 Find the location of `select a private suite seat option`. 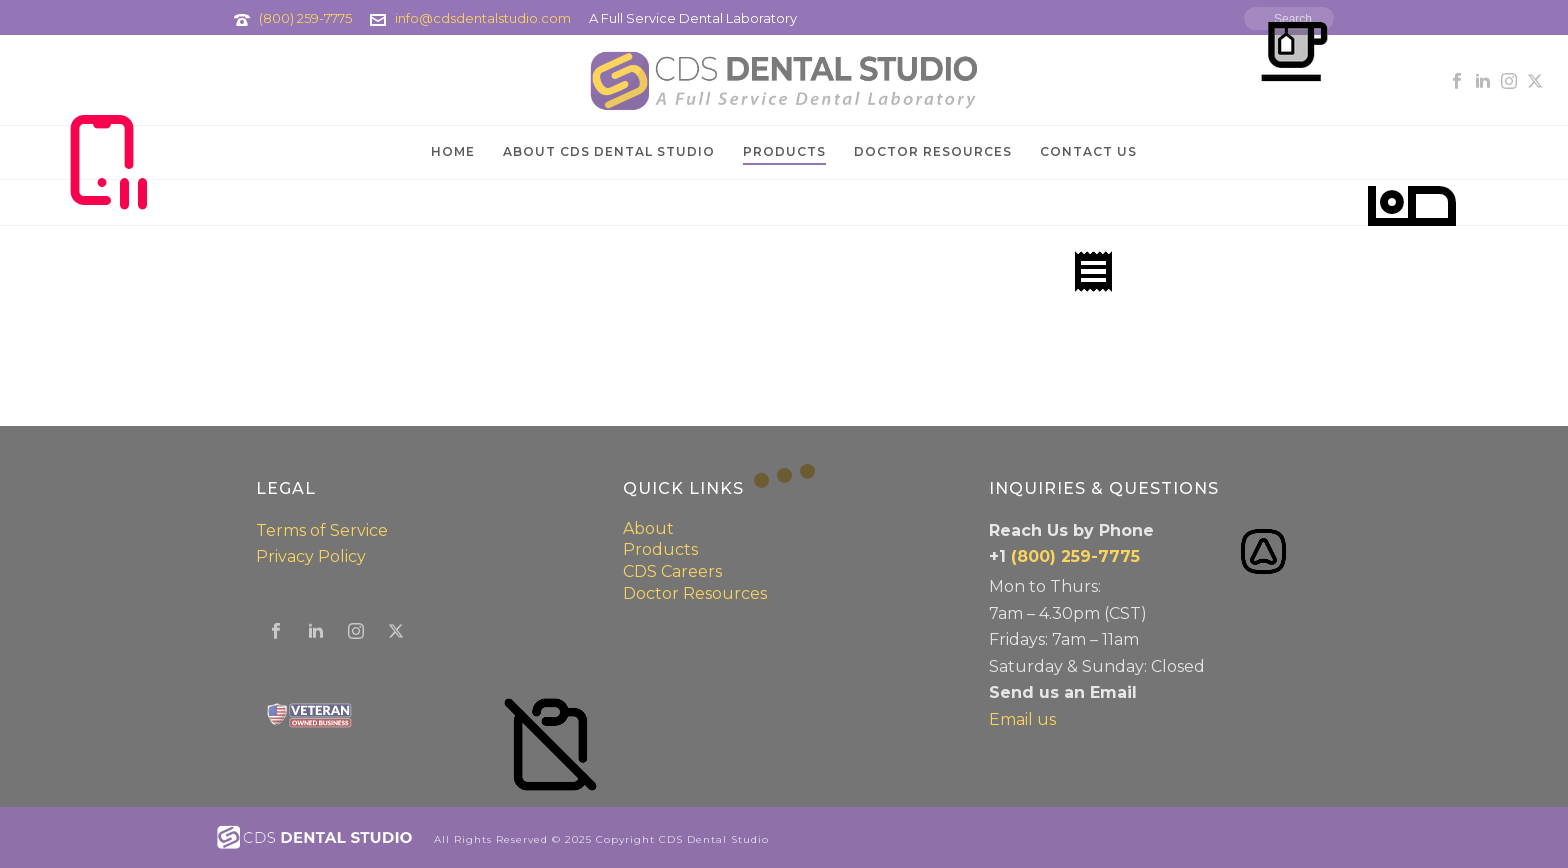

select a private suite seat option is located at coordinates (1412, 206).